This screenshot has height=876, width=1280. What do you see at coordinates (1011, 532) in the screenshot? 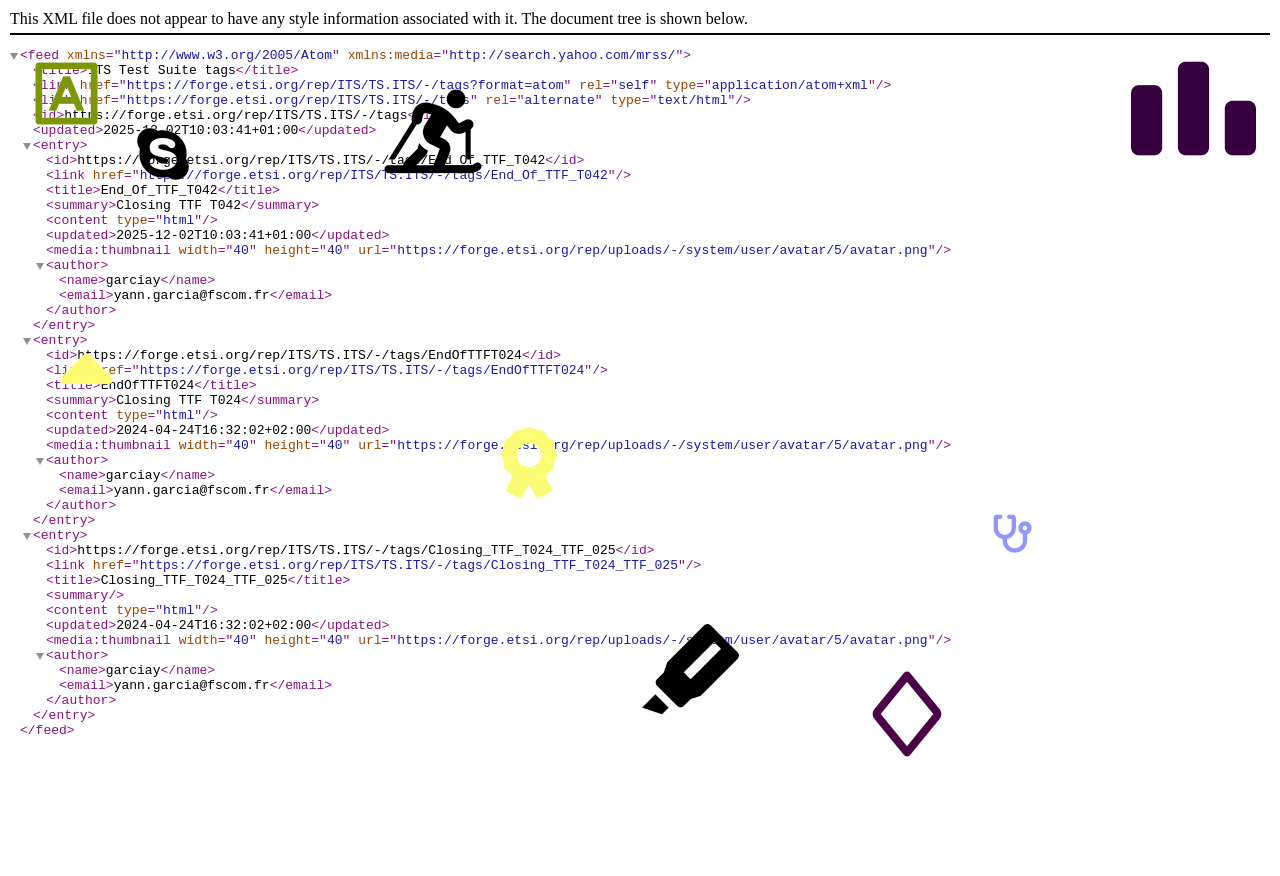
I see `access health or medical features` at bounding box center [1011, 532].